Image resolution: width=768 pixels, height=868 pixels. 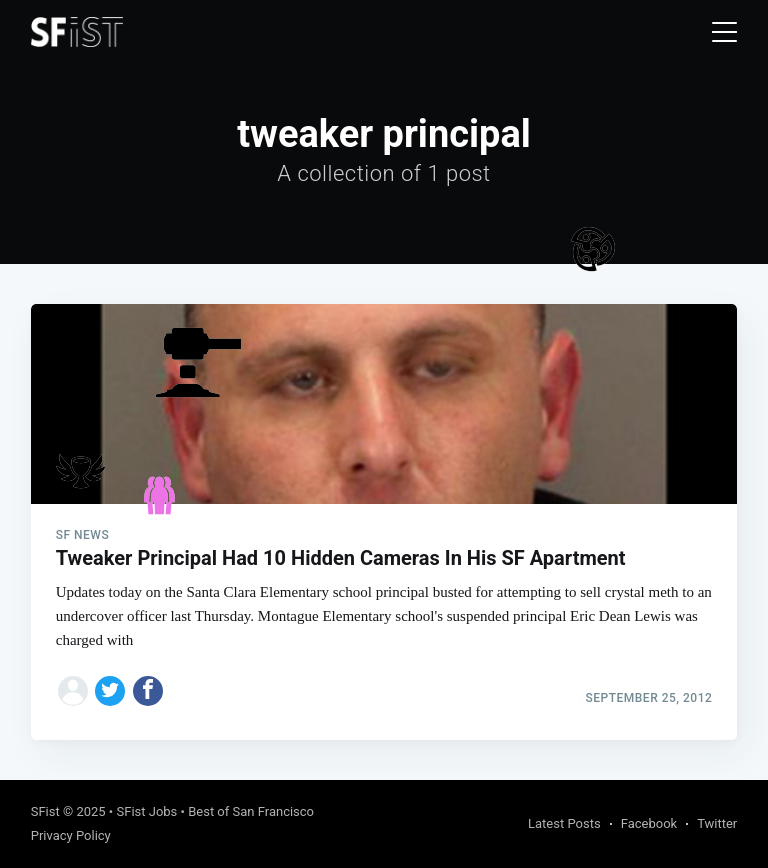 I want to click on indicates maximum security or multi-factor authentication enabled, so click(x=593, y=249).